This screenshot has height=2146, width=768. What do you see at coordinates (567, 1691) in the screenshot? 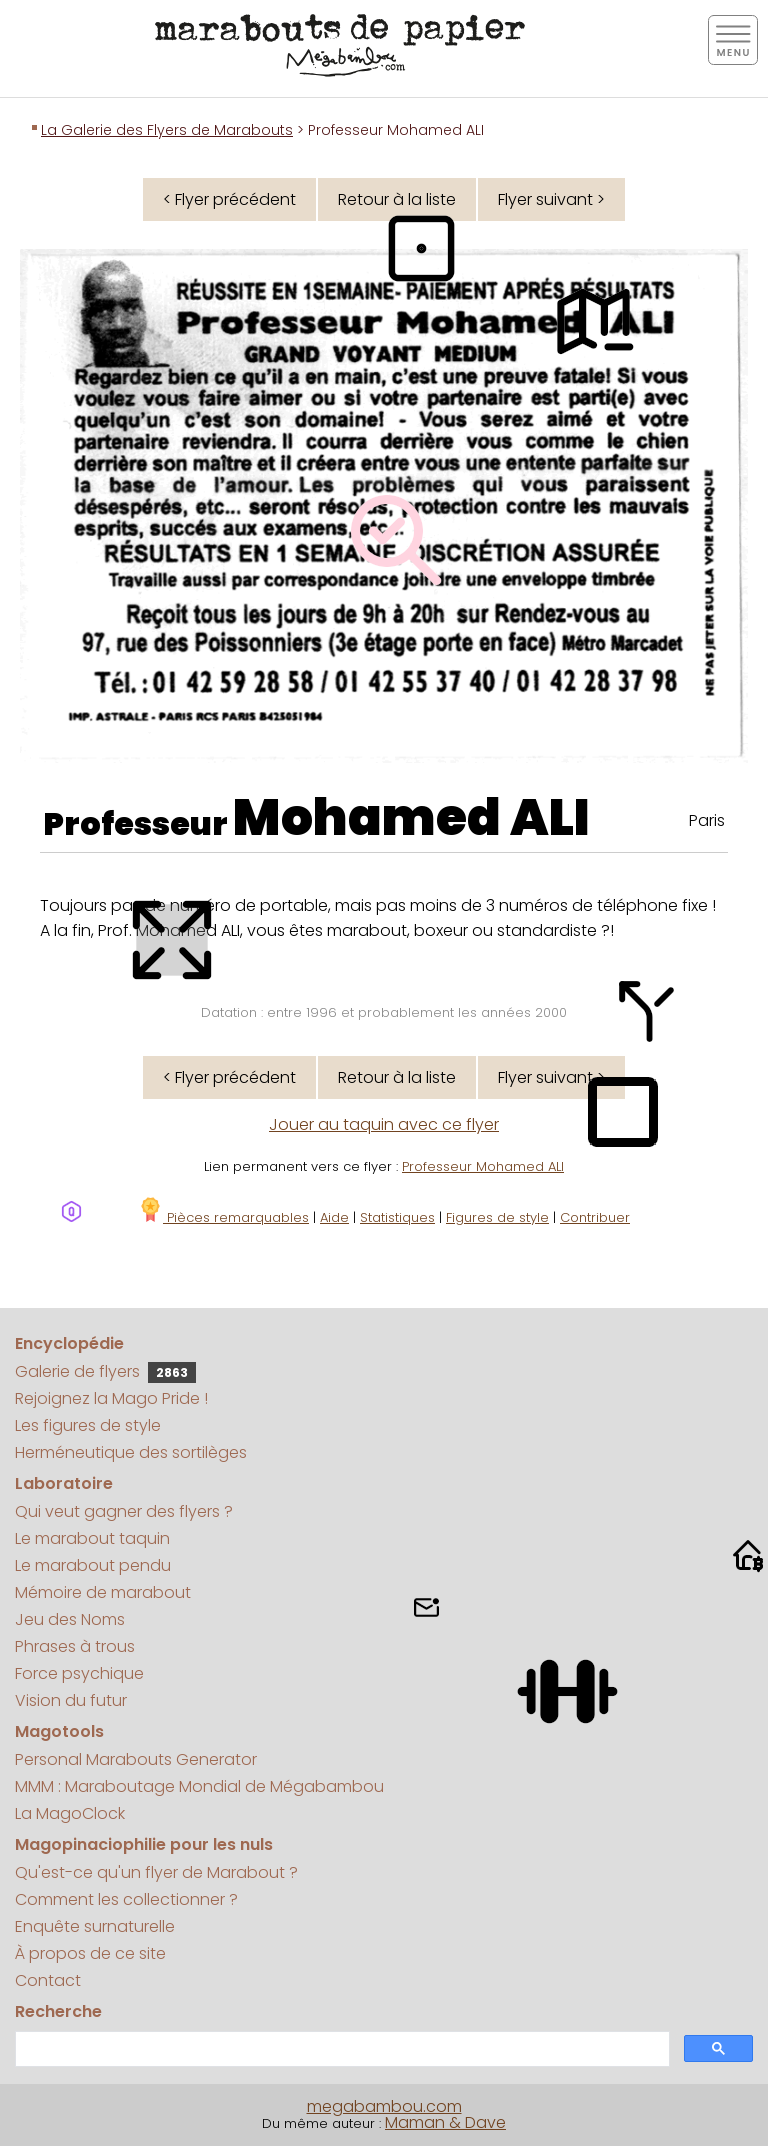
I see `access workout or fitness features` at bounding box center [567, 1691].